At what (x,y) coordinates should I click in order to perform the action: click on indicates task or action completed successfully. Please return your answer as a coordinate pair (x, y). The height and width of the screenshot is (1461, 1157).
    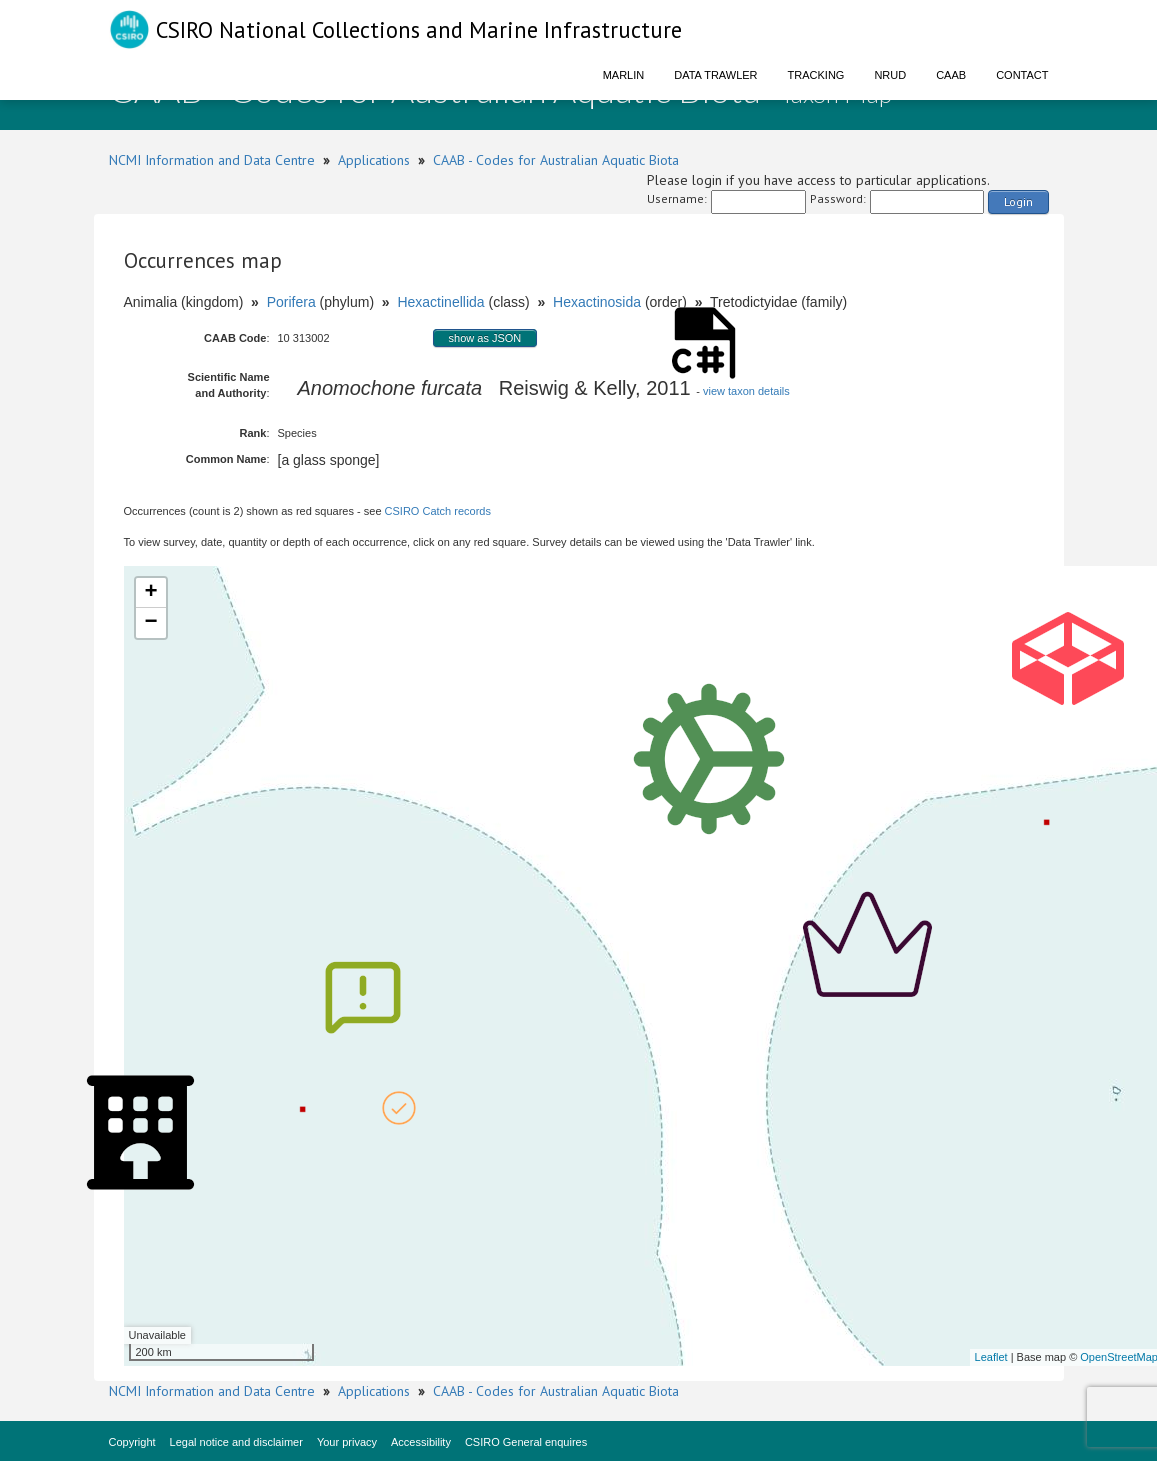
    Looking at the image, I should click on (399, 1108).